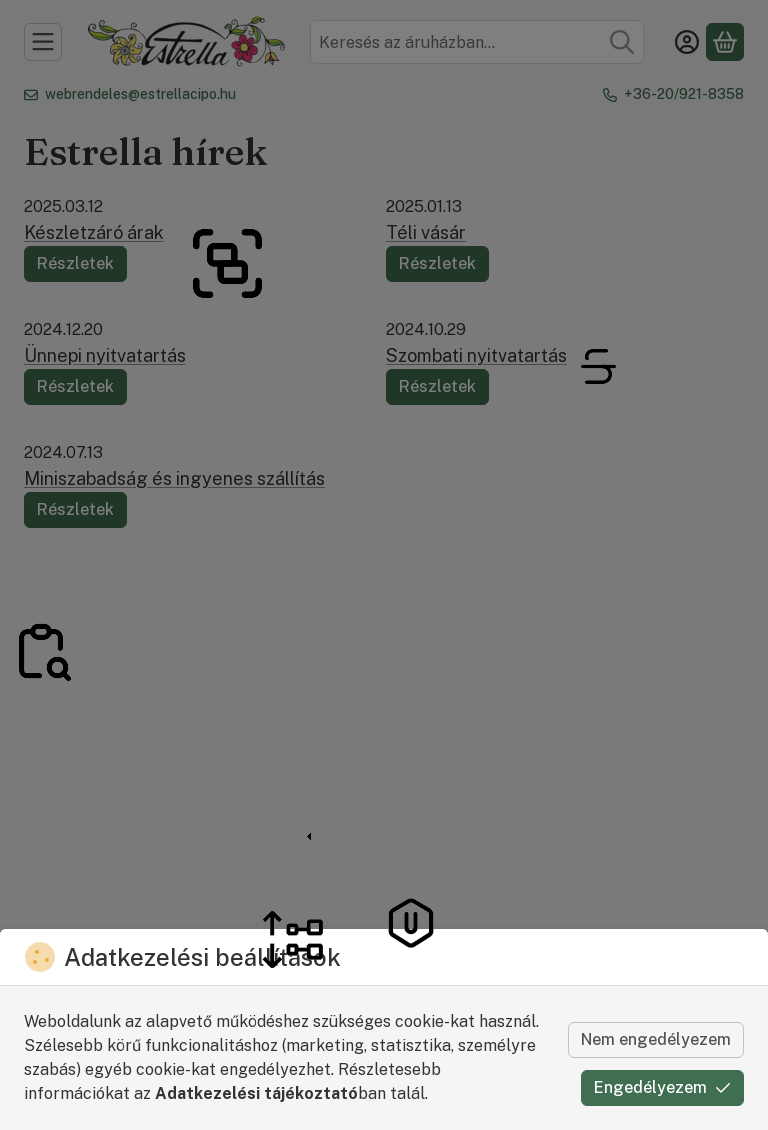 This screenshot has width=768, height=1130. What do you see at coordinates (309, 836) in the screenshot?
I see `navigate to the previous item or screen` at bounding box center [309, 836].